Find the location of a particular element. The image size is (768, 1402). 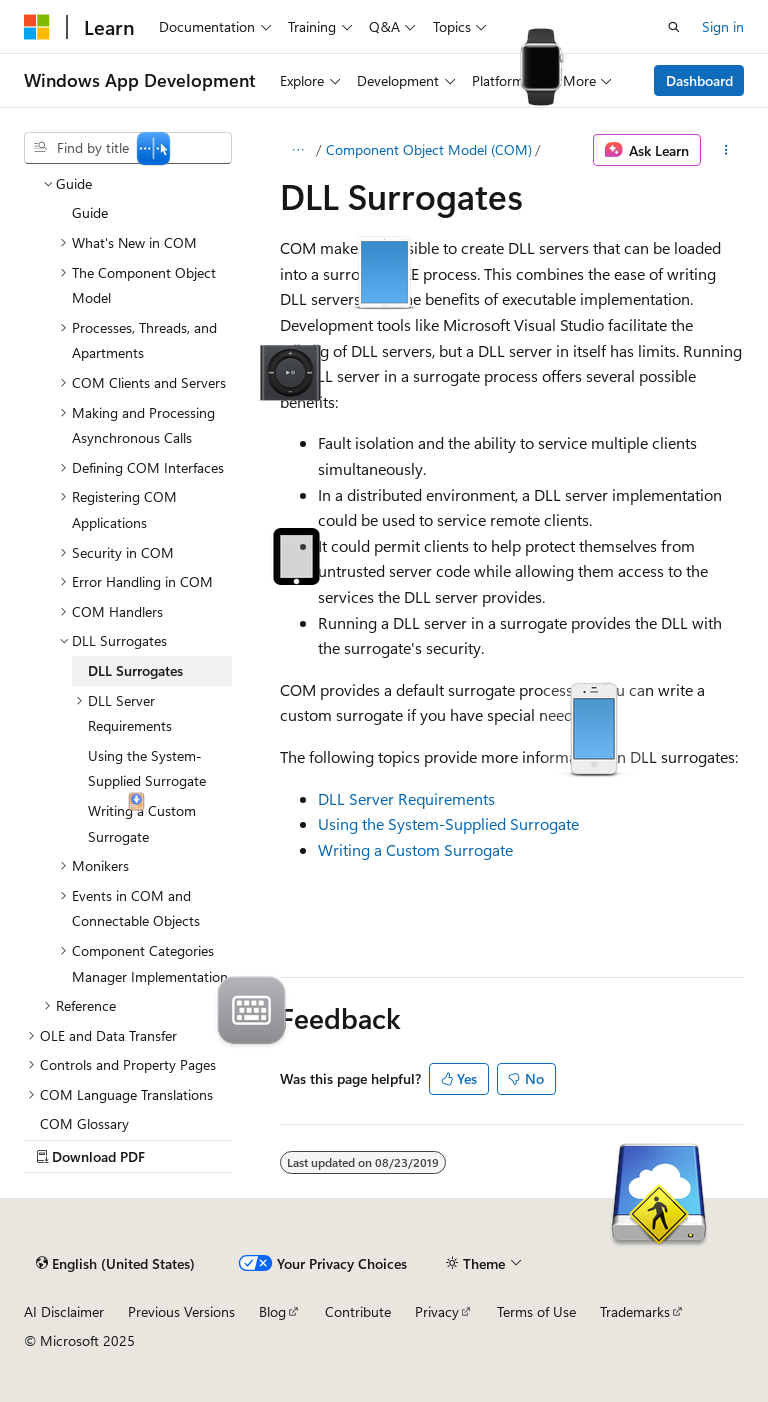

open keyboard settings and preferences is located at coordinates (251, 1011).